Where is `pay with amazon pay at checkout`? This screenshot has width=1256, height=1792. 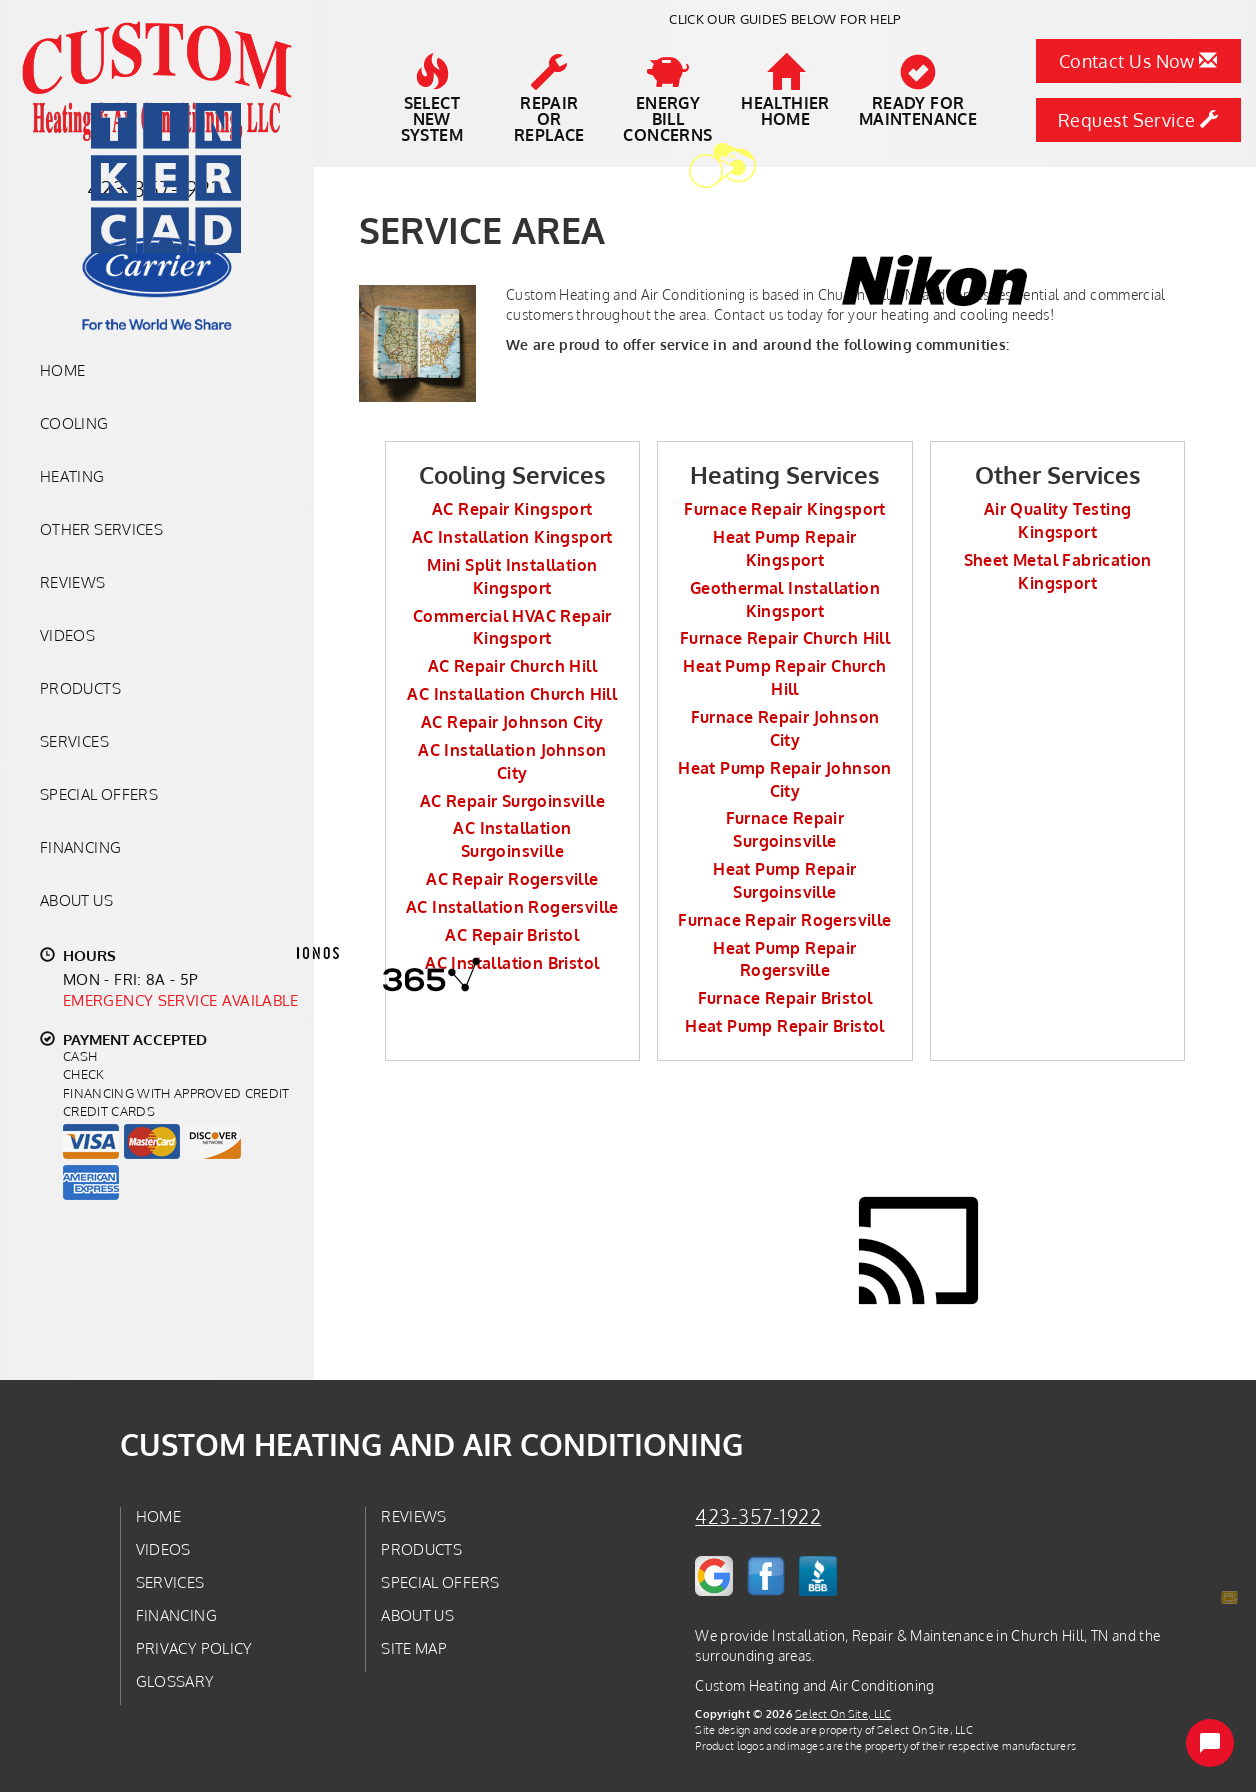 pay with amazon pay at checkout is located at coordinates (1229, 1597).